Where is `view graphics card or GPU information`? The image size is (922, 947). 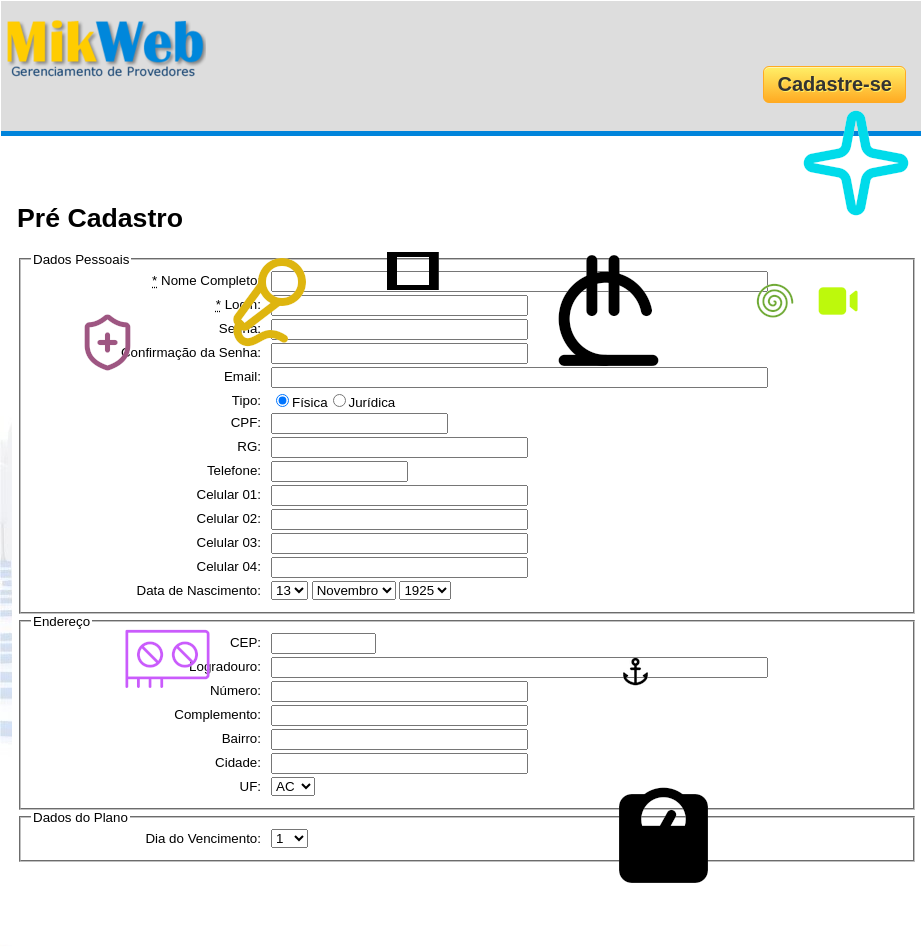 view graphics card or GPU information is located at coordinates (167, 657).